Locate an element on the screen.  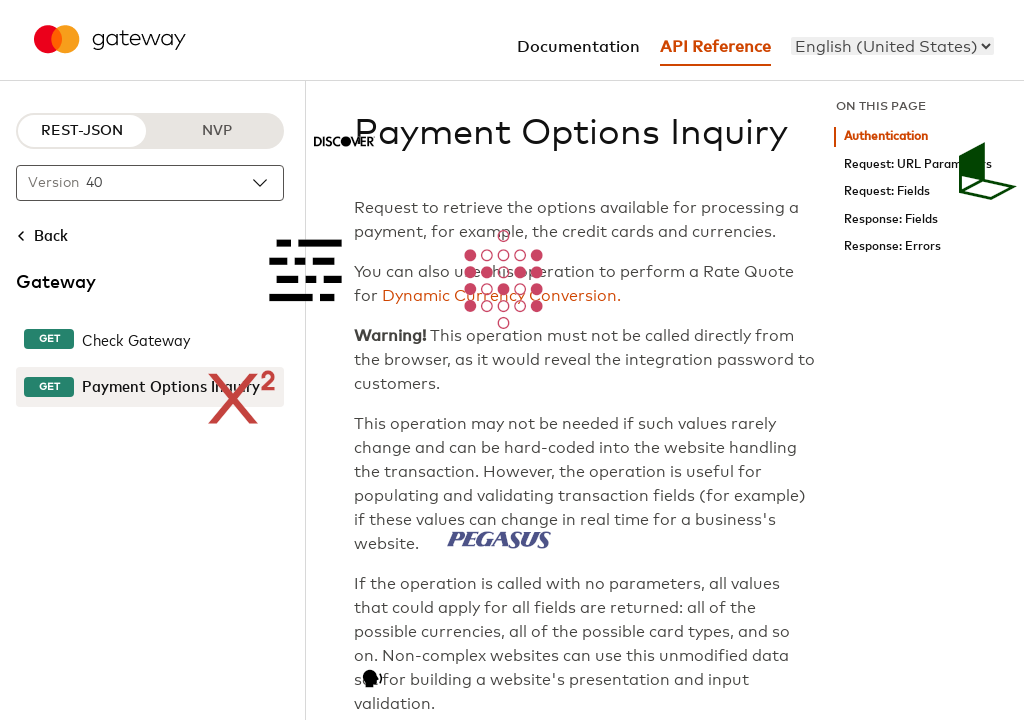
open metabase analytics dashboard is located at coordinates (503, 279).